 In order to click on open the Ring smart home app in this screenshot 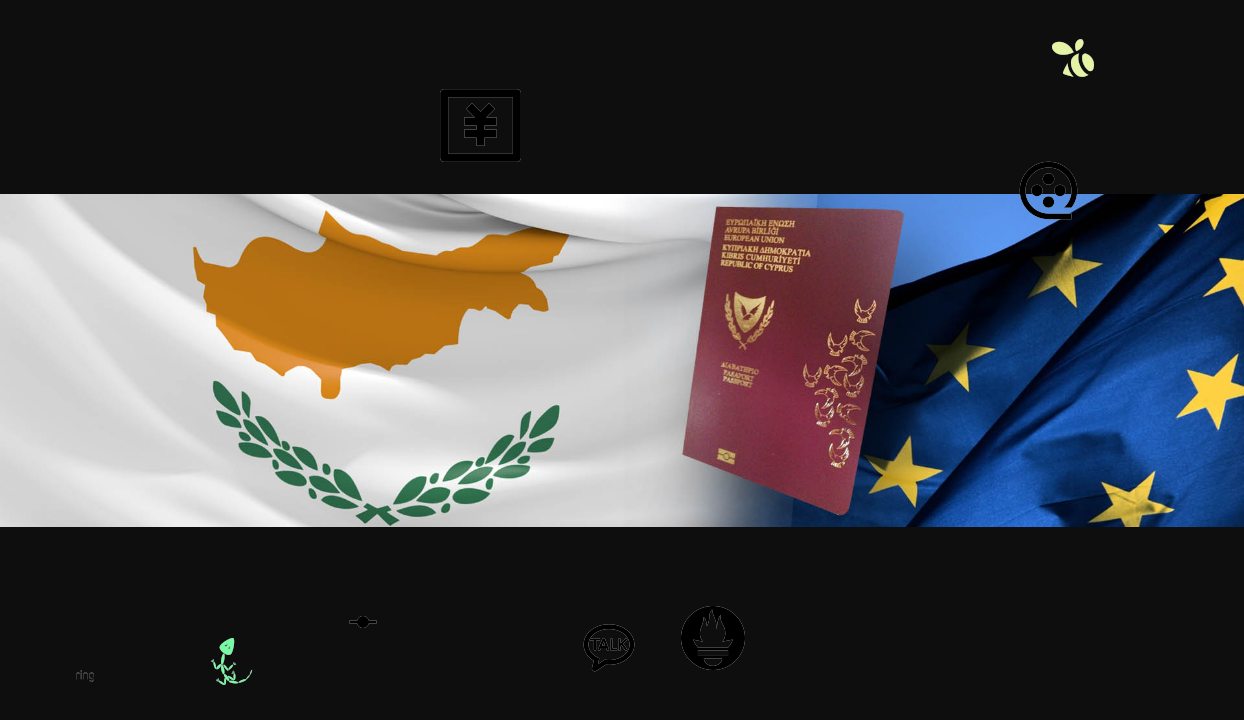, I will do `click(85, 676)`.